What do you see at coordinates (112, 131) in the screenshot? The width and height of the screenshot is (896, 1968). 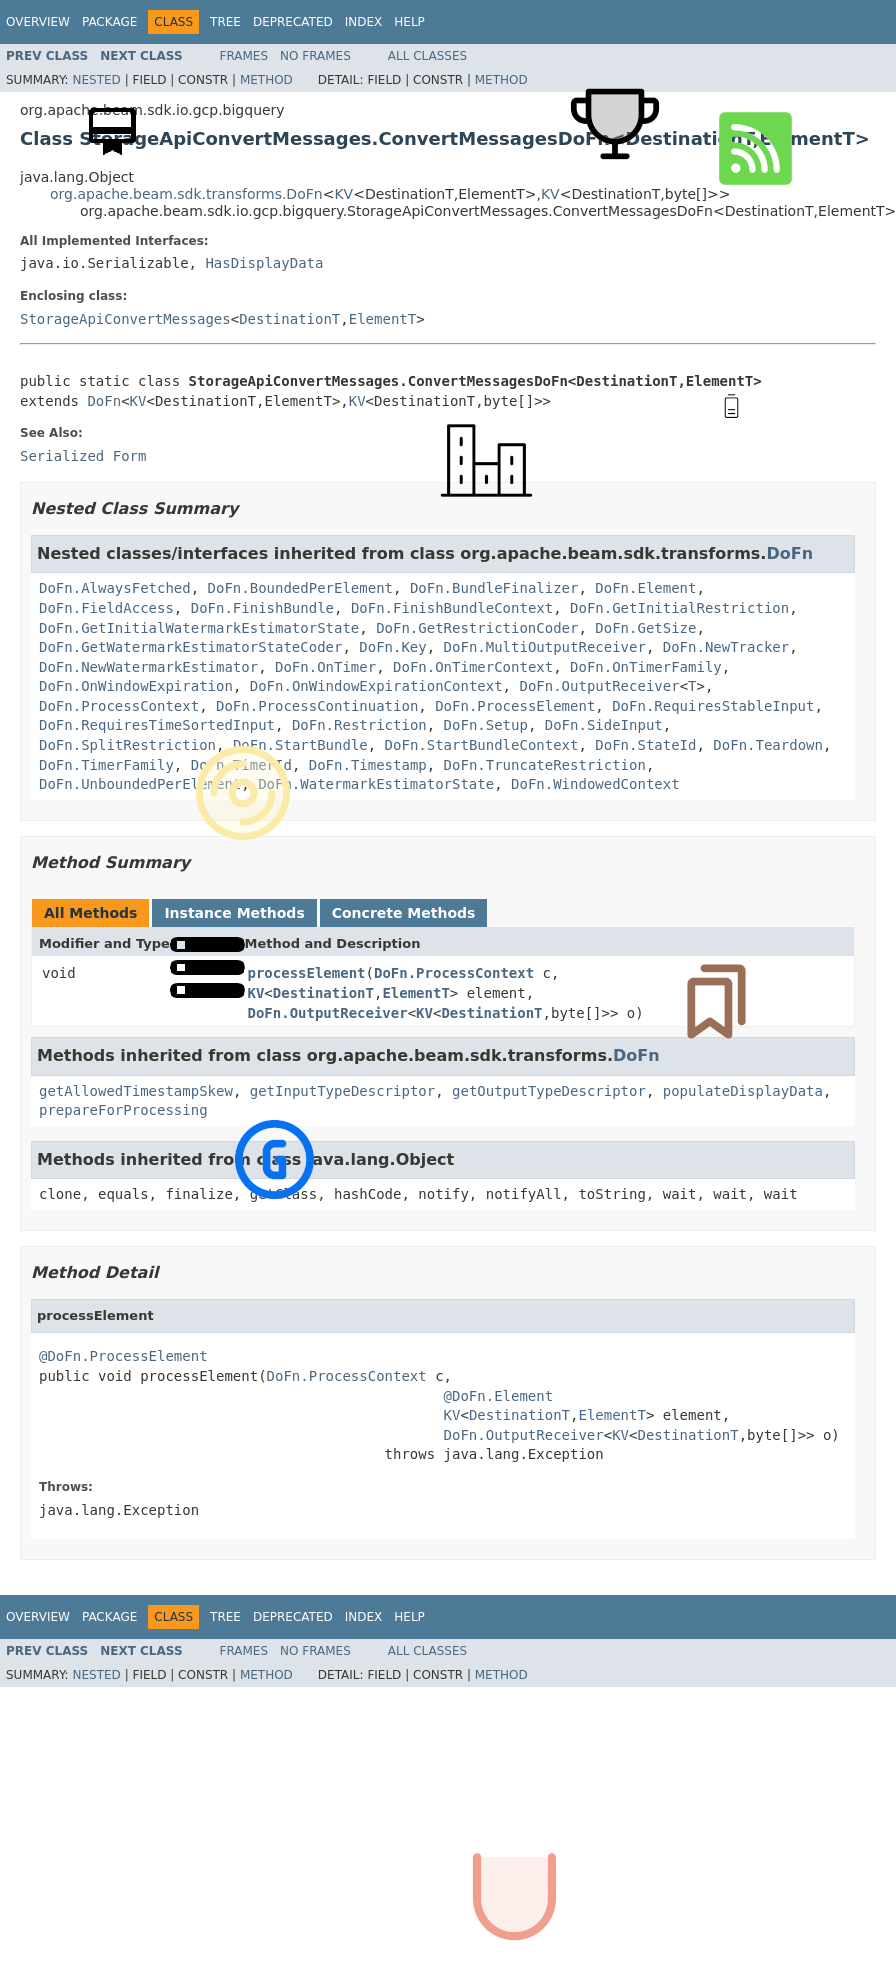 I see `view membership card details` at bounding box center [112, 131].